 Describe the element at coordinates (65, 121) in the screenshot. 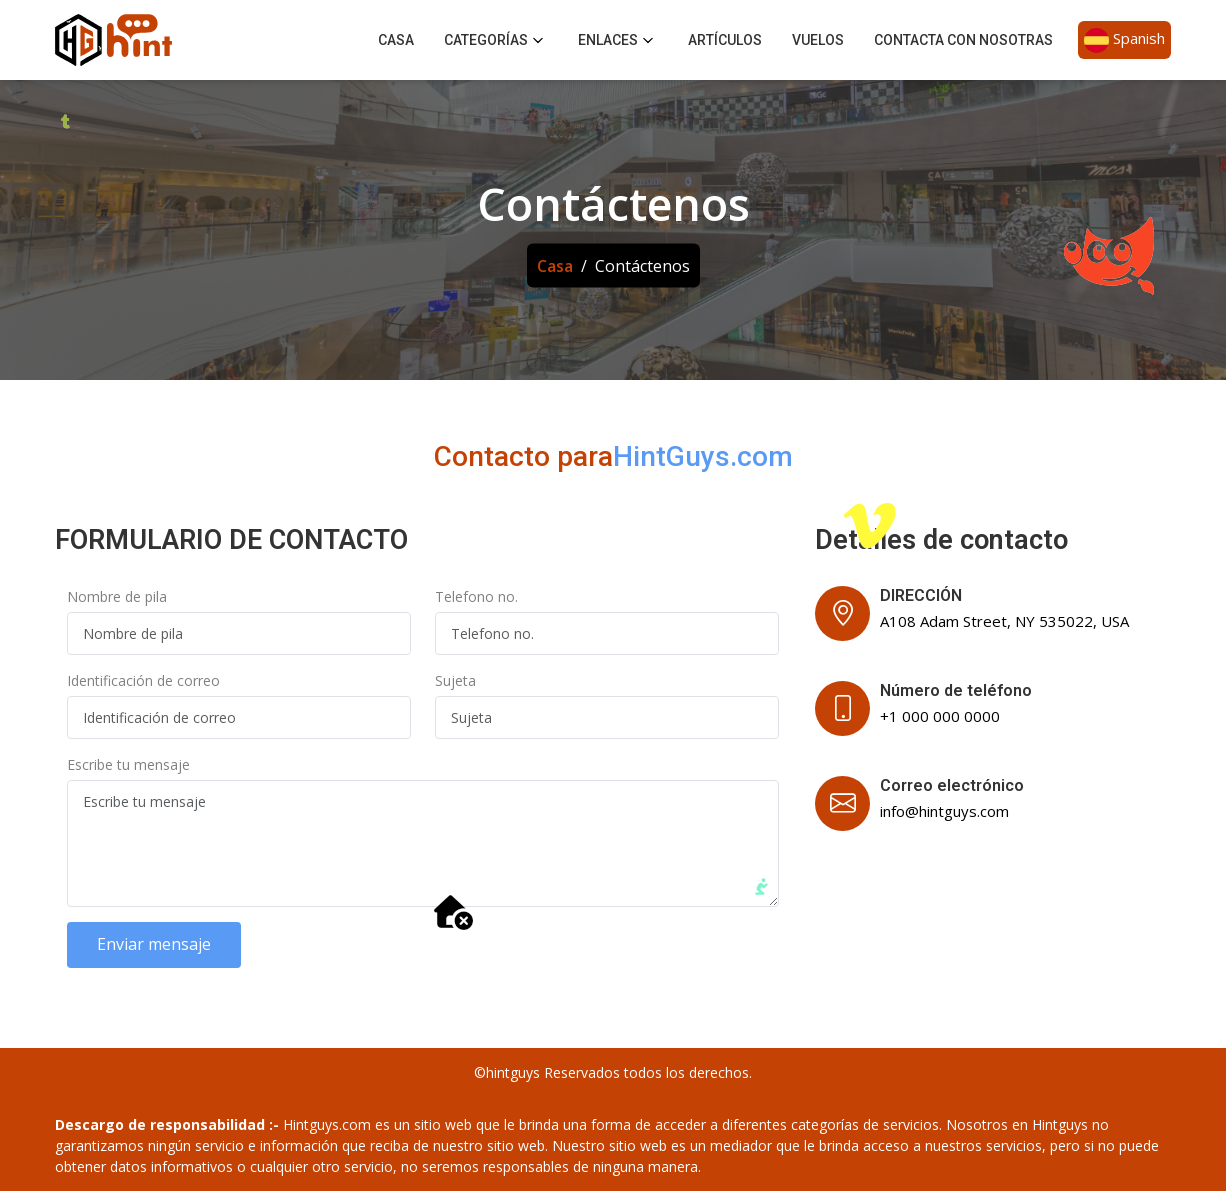

I see `open tumblr app` at that location.